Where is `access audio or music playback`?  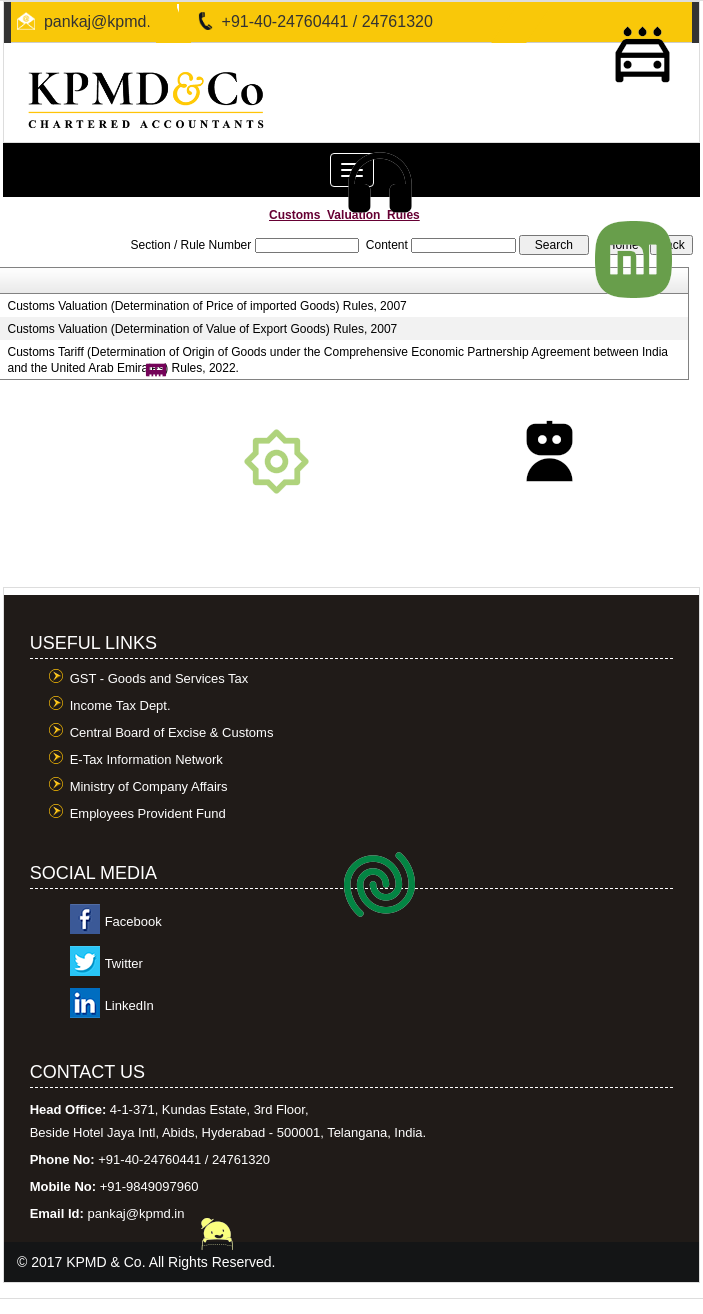
access audio or music playback is located at coordinates (380, 184).